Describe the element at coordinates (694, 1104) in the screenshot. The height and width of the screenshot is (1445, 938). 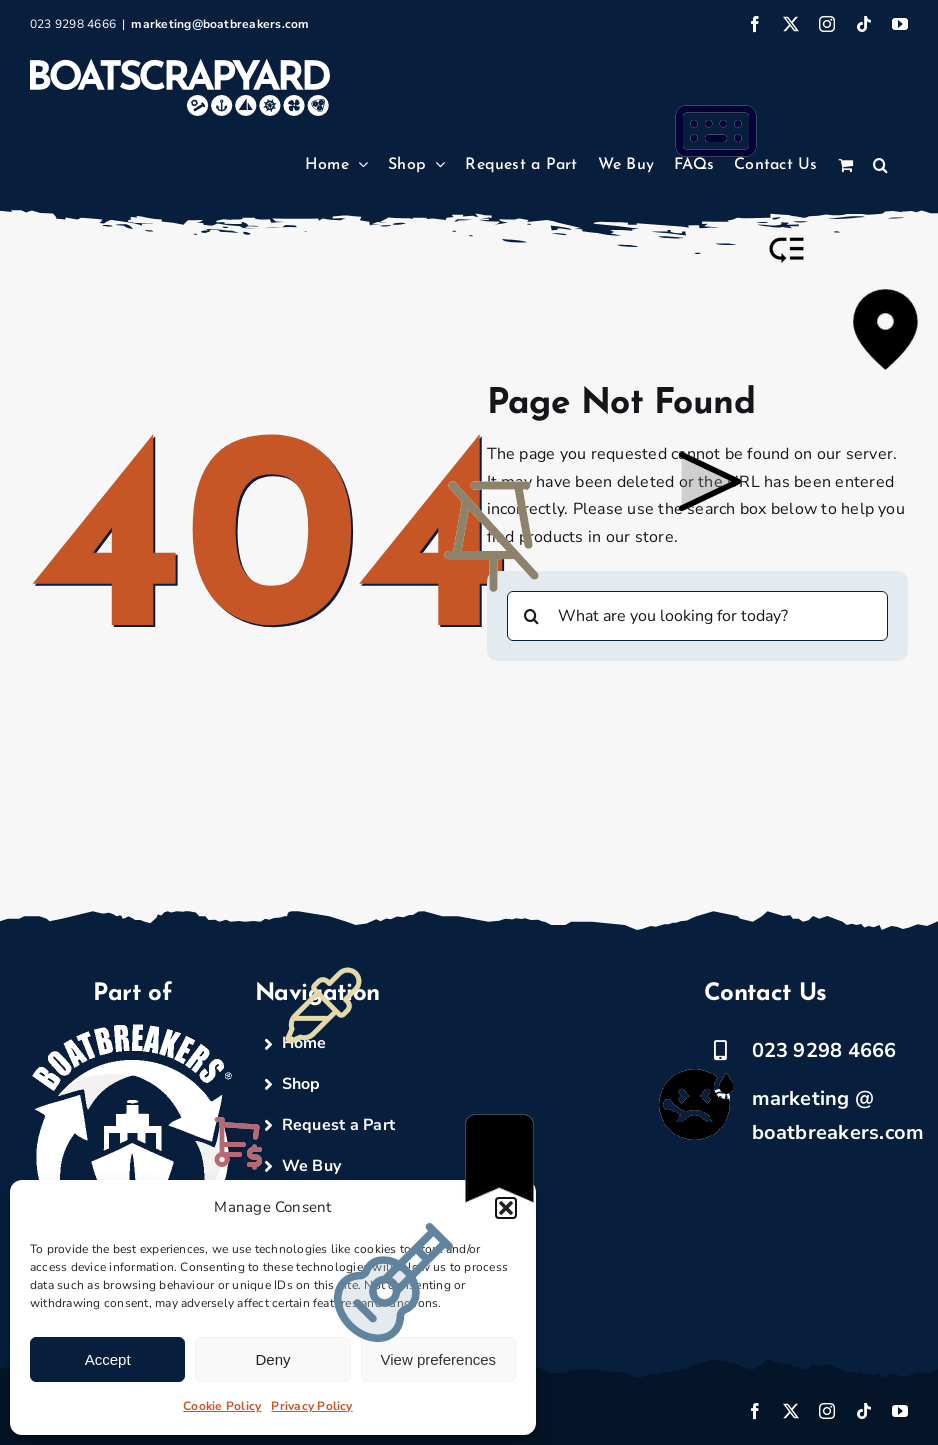
I see `report feeling unwell or sick` at that location.